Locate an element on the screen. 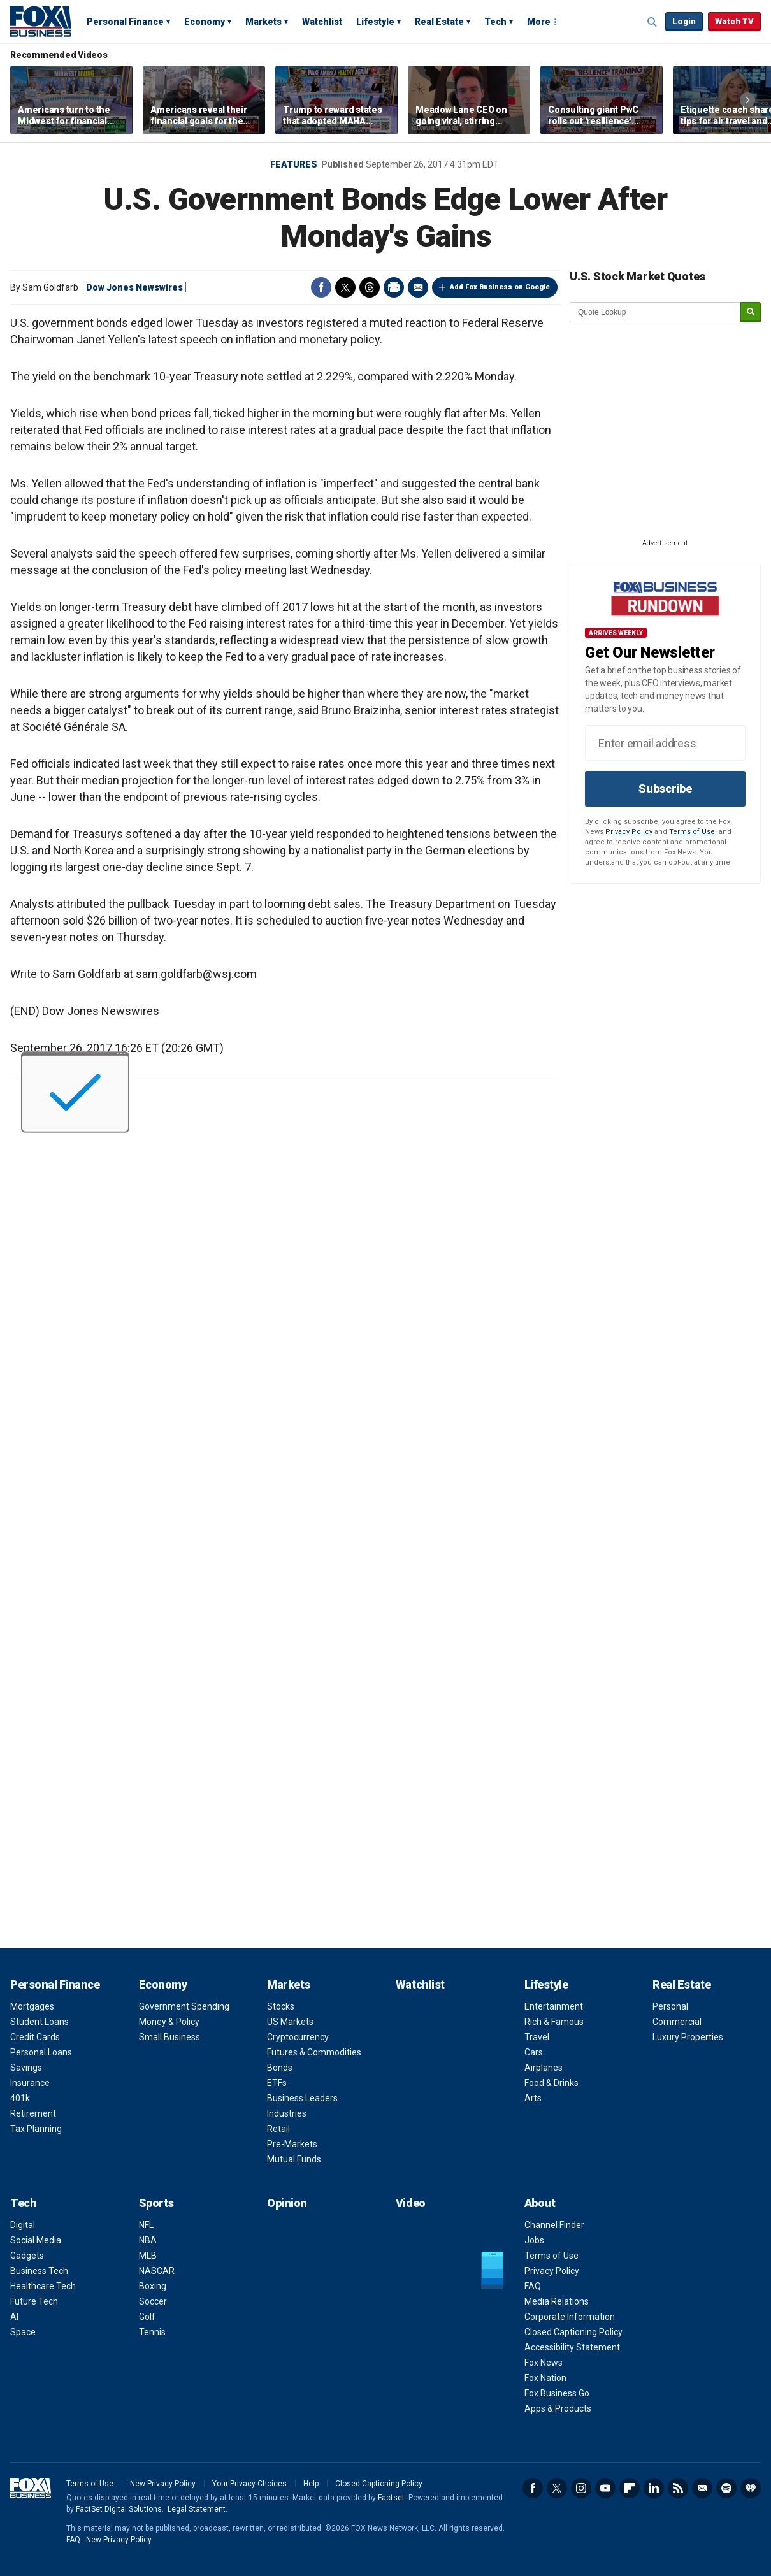  file or document successfully verified is located at coordinates (75, 1092).